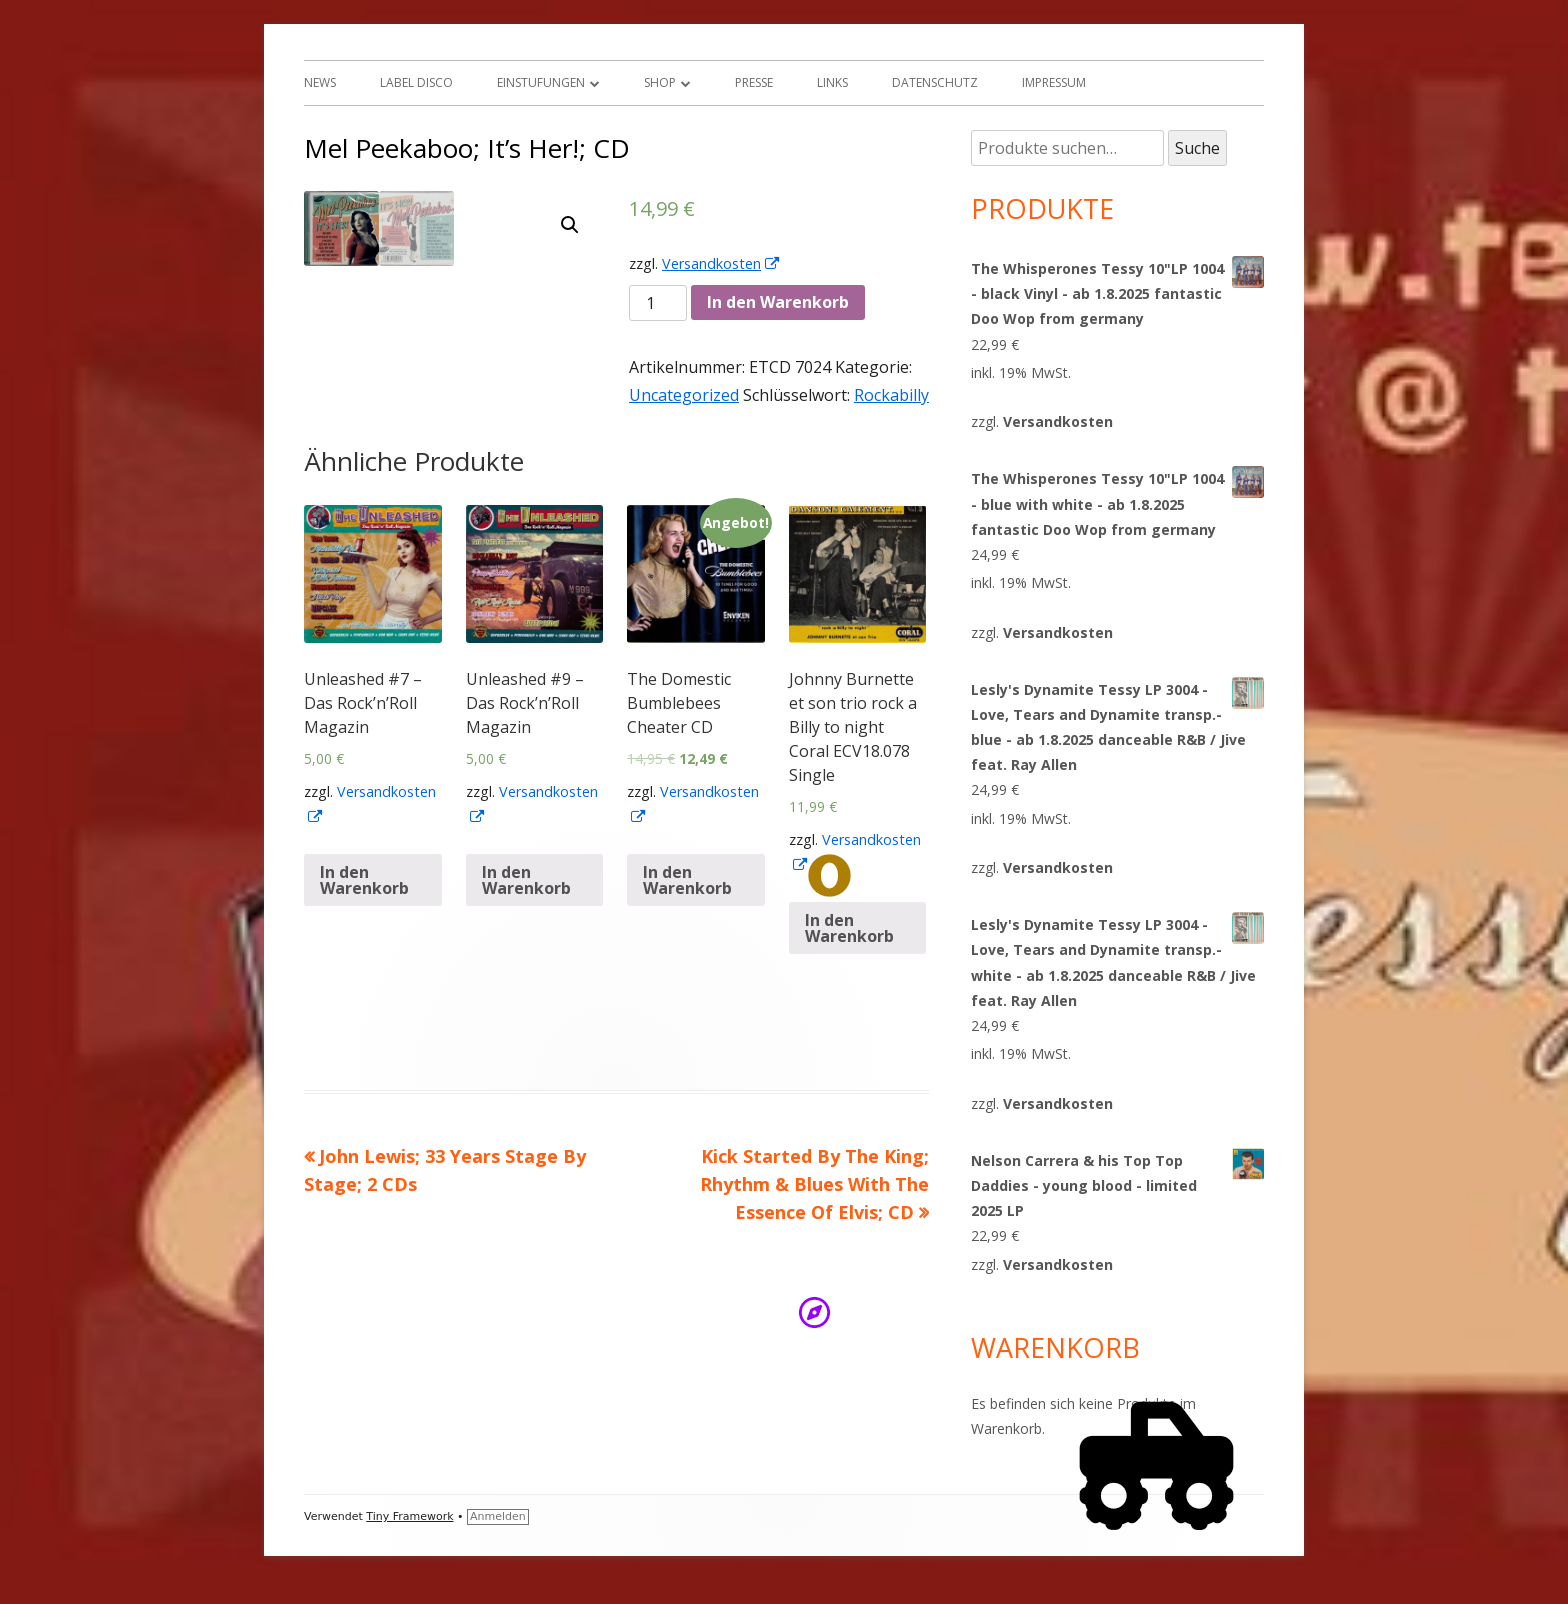  I want to click on open Opera browser, so click(829, 875).